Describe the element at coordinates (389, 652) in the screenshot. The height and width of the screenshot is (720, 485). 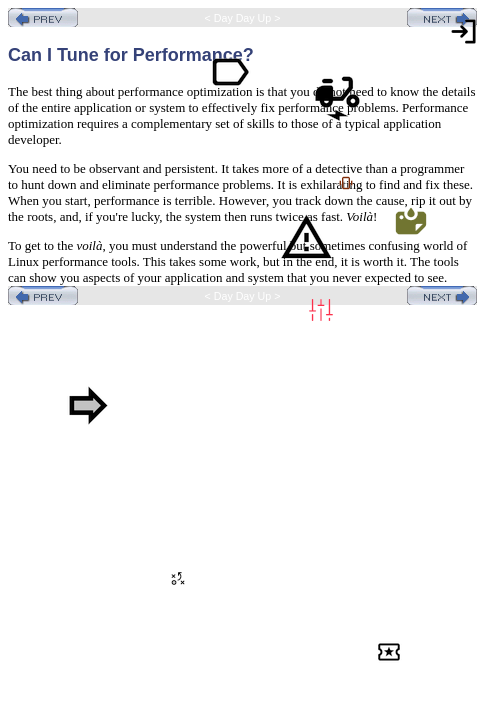
I see `view local events or activities` at that location.